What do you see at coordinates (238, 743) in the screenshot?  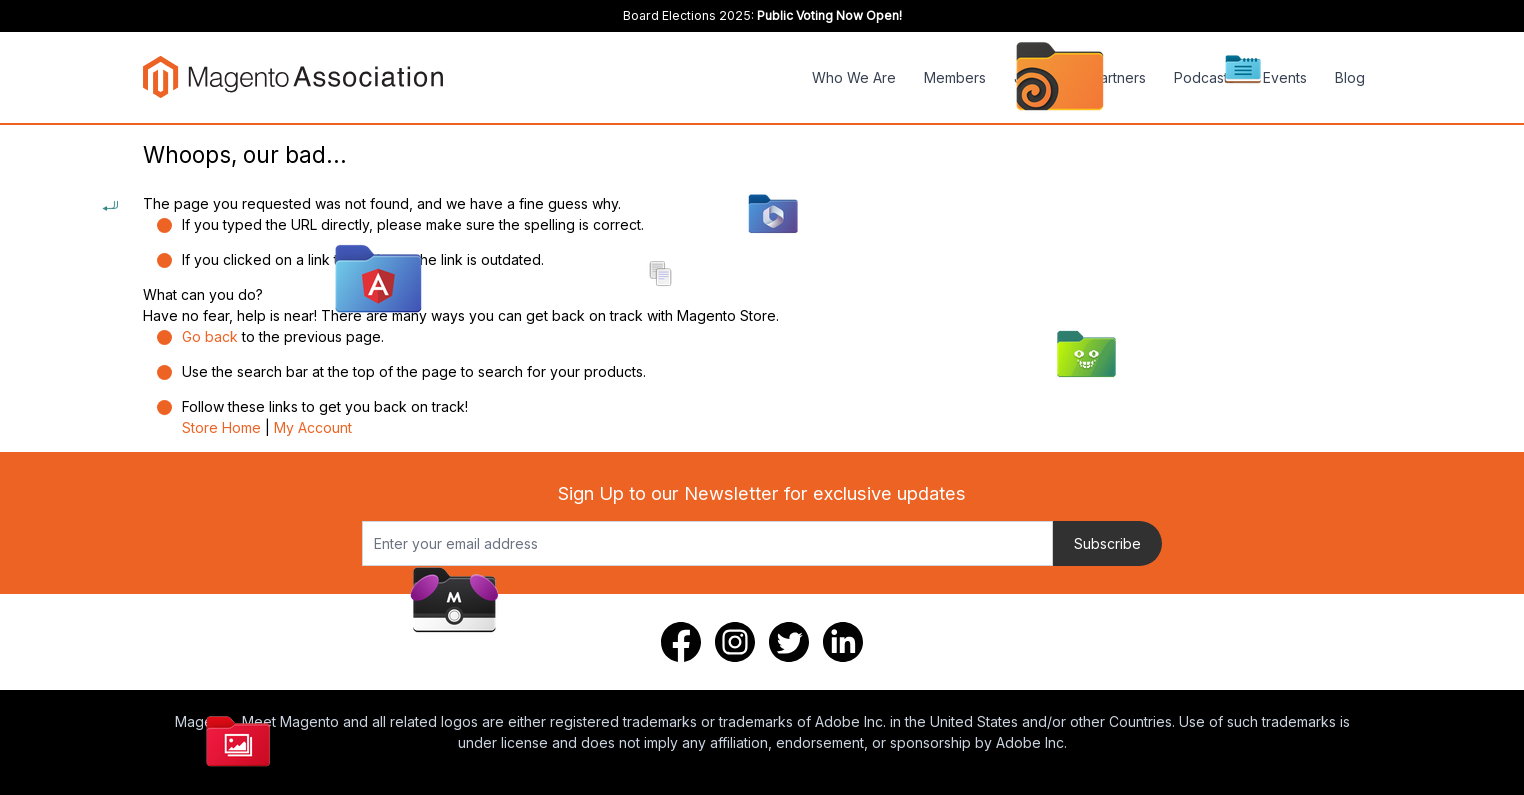 I see `open 4K Slideshow Maker project folder` at bounding box center [238, 743].